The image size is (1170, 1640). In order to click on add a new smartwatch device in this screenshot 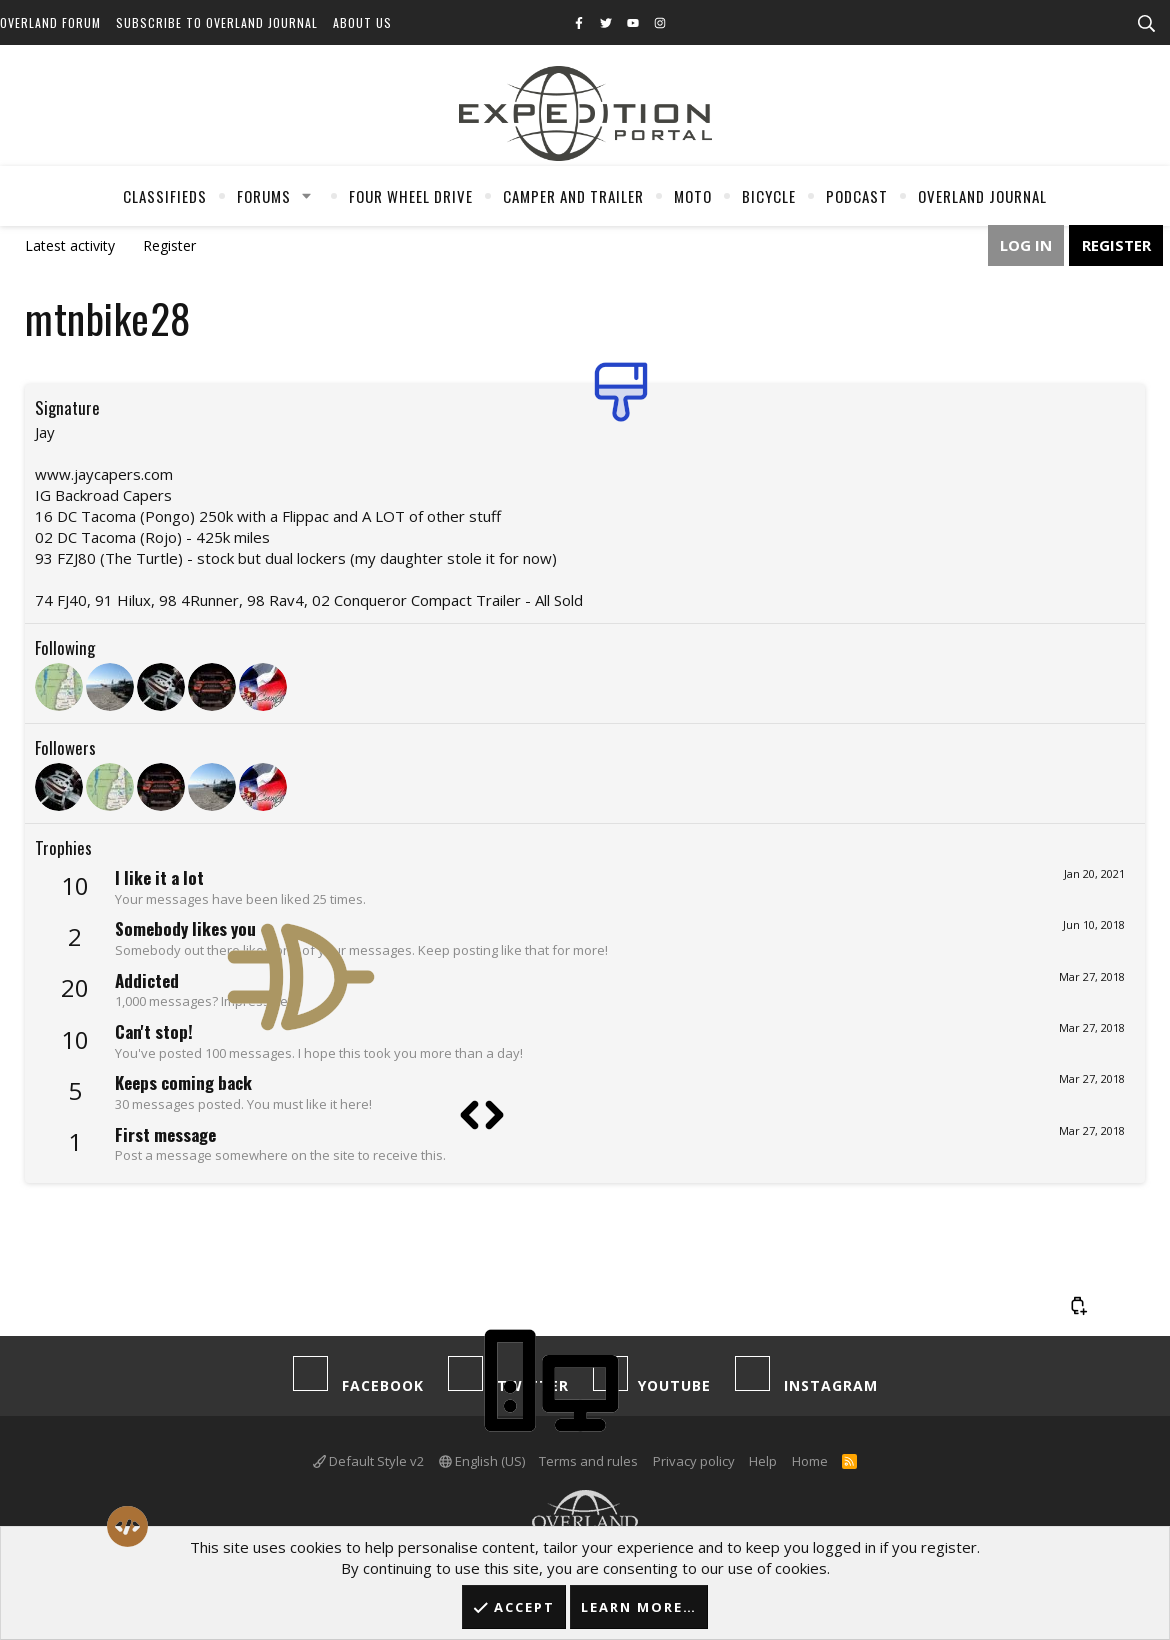, I will do `click(1077, 1305)`.